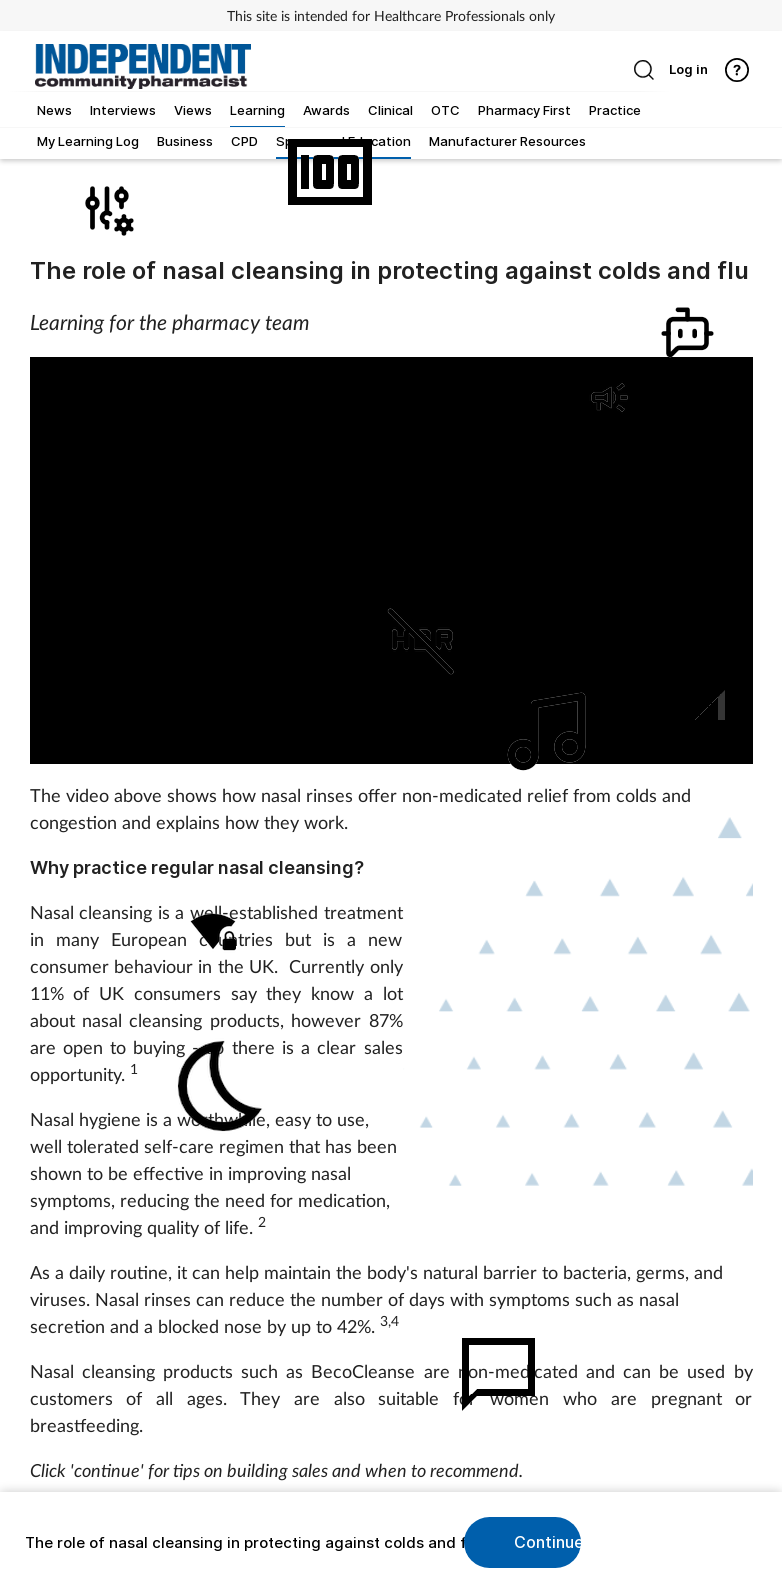 This screenshot has width=782, height=1593. What do you see at coordinates (498, 1374) in the screenshot?
I see `open chat or messaging` at bounding box center [498, 1374].